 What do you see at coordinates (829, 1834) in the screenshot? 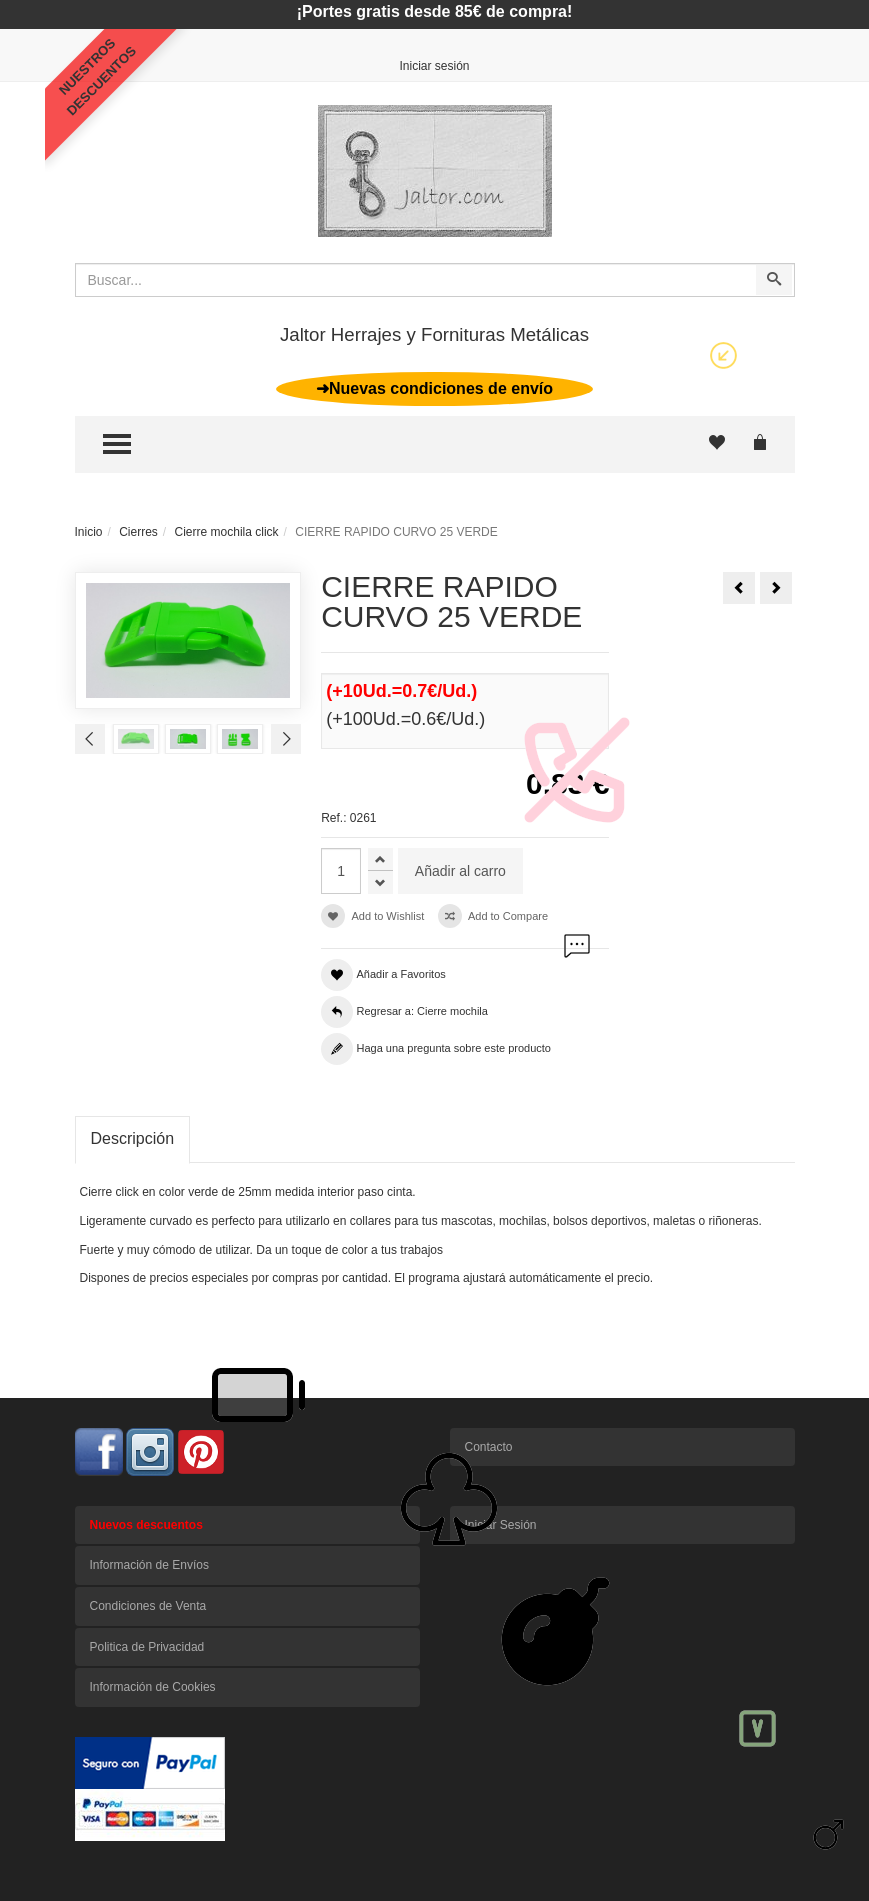
I see `indicates male gender selection` at bounding box center [829, 1834].